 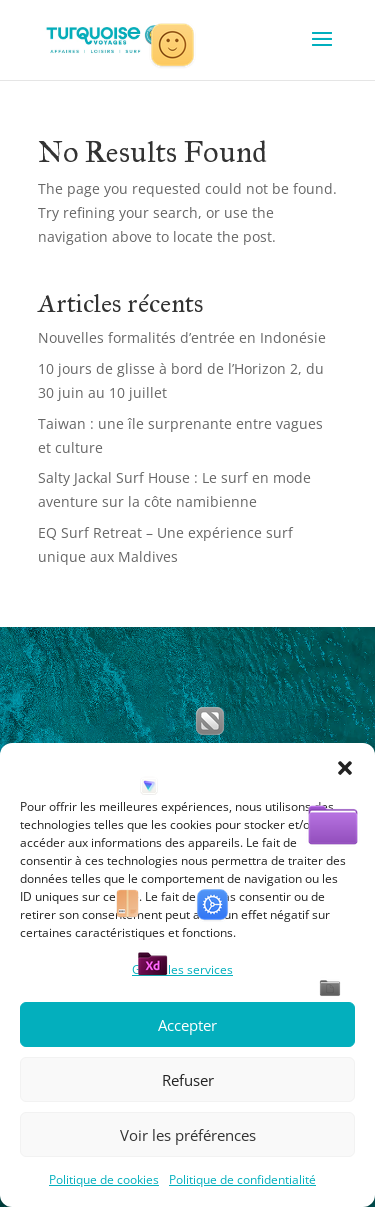 What do you see at coordinates (127, 903) in the screenshot?
I see `a software package or archive file` at bounding box center [127, 903].